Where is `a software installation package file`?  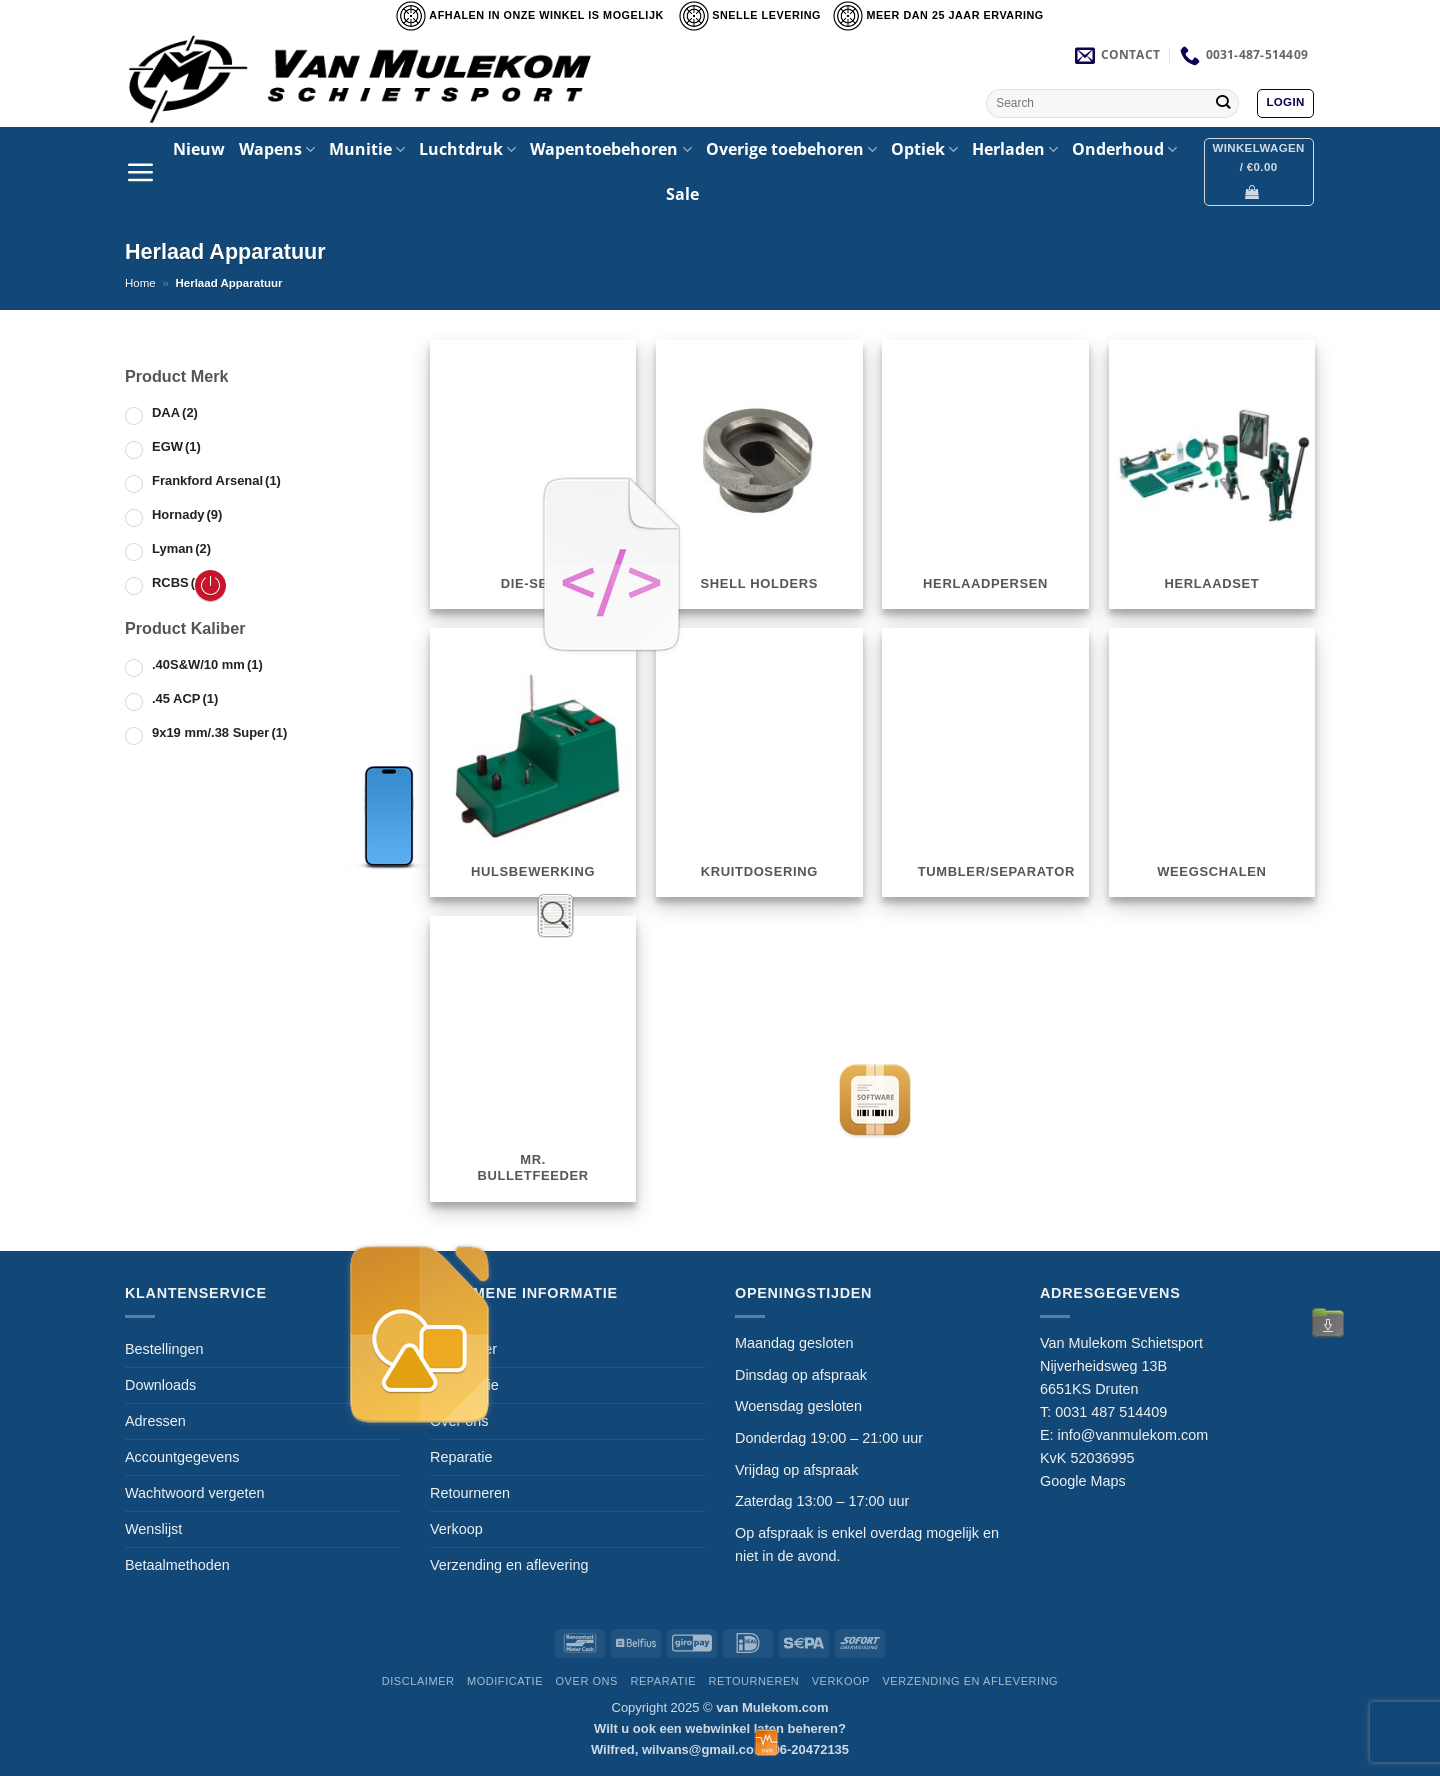 a software installation package file is located at coordinates (875, 1101).